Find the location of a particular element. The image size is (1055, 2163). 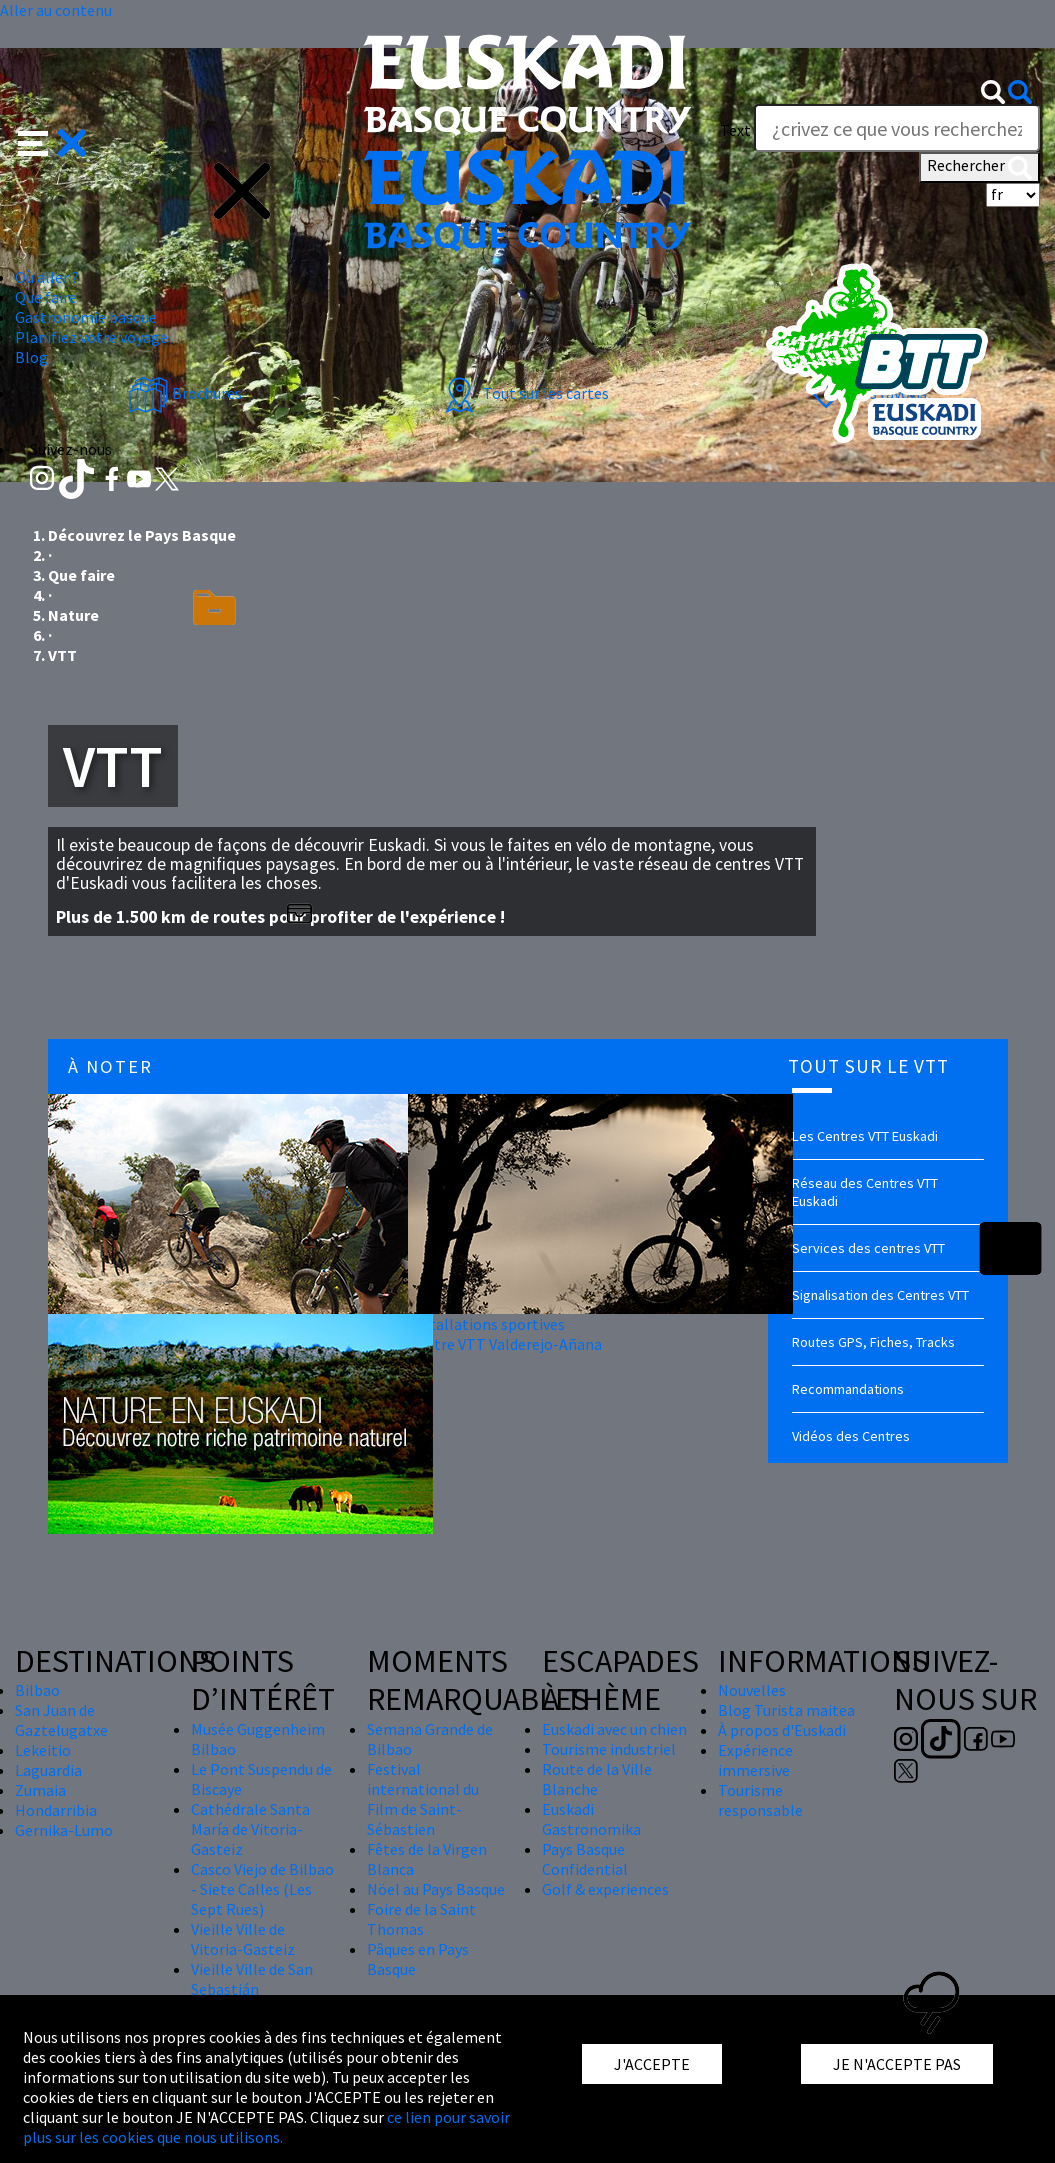

access your wallet or saved payment methods is located at coordinates (299, 913).